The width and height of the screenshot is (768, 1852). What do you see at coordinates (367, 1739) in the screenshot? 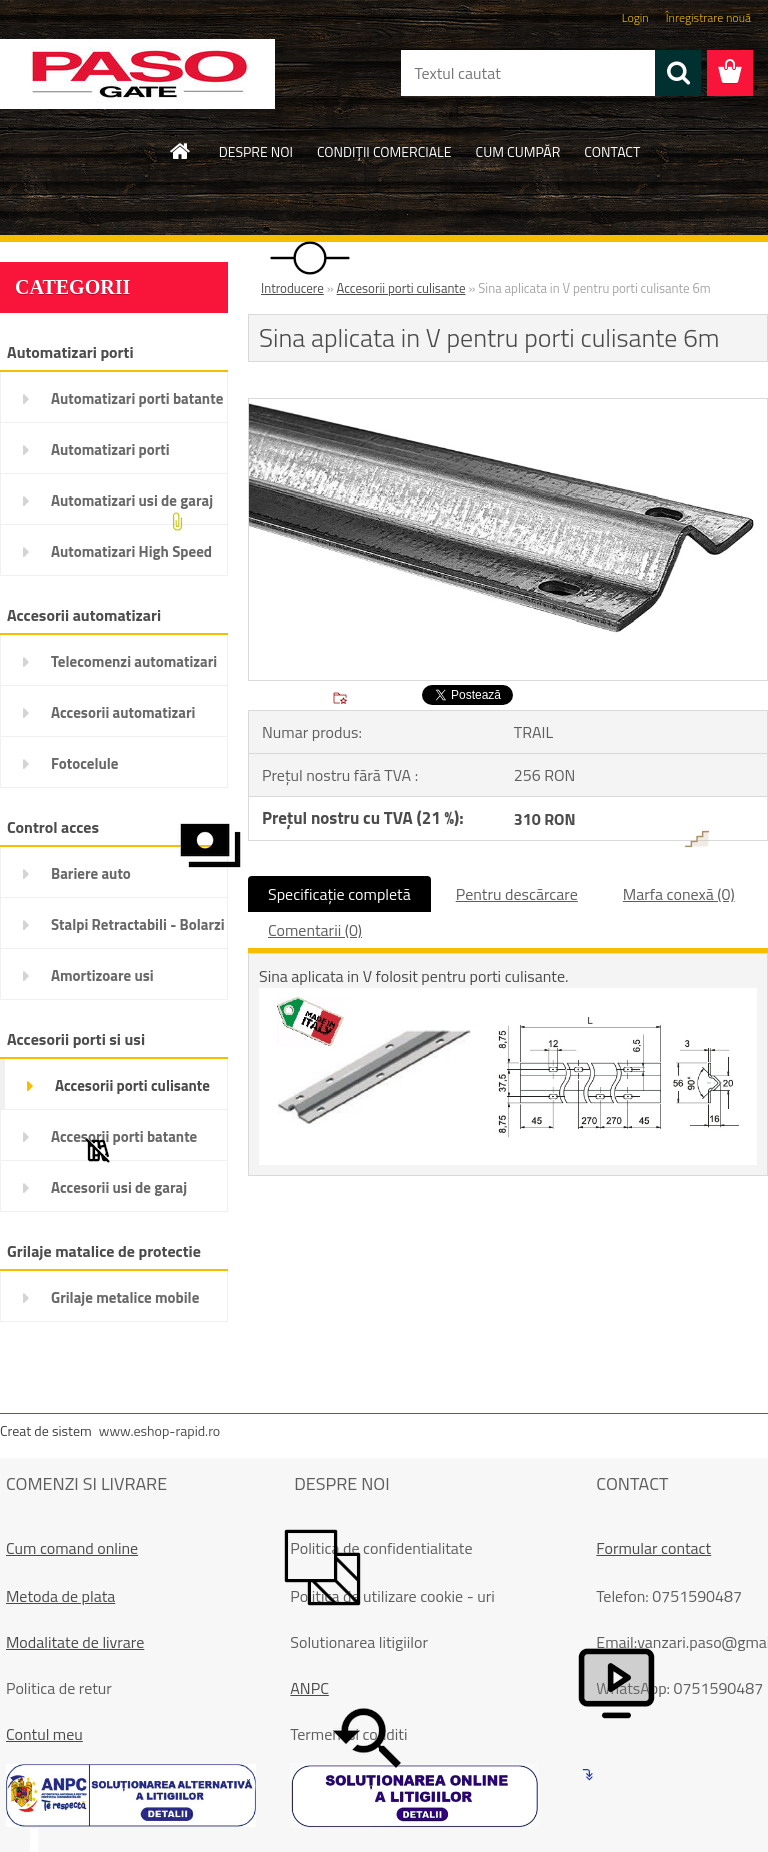
I see `redo or retry a search` at bounding box center [367, 1739].